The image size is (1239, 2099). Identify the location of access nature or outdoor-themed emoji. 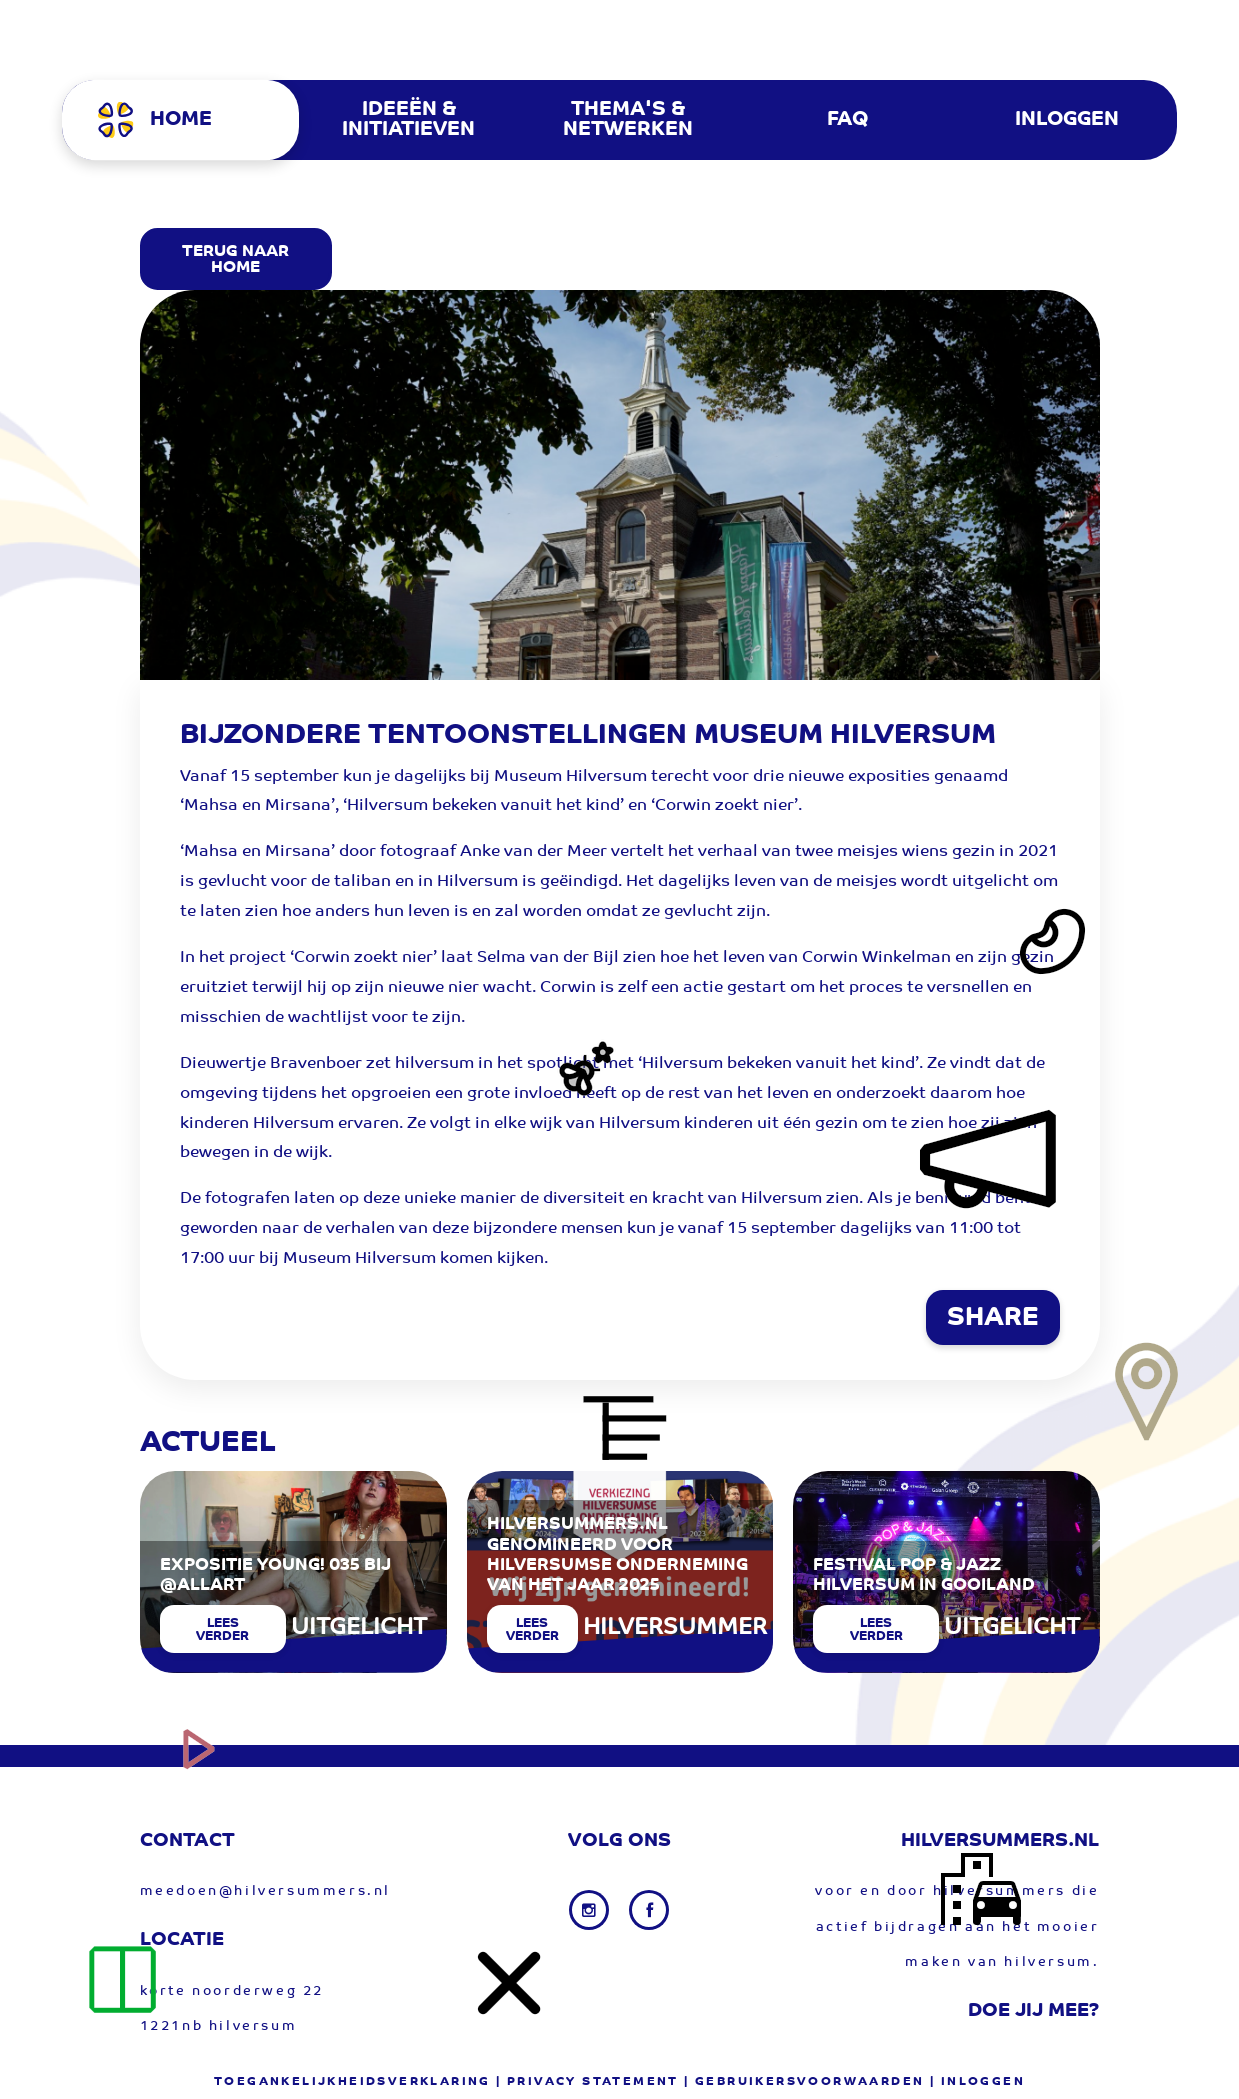
(586, 1068).